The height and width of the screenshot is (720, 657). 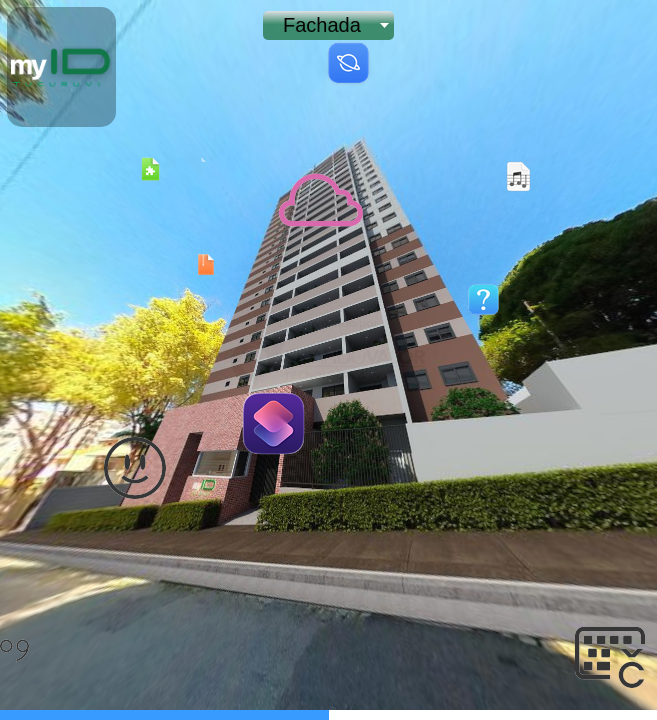 What do you see at coordinates (173, 169) in the screenshot?
I see `a browser or app extension file` at bounding box center [173, 169].